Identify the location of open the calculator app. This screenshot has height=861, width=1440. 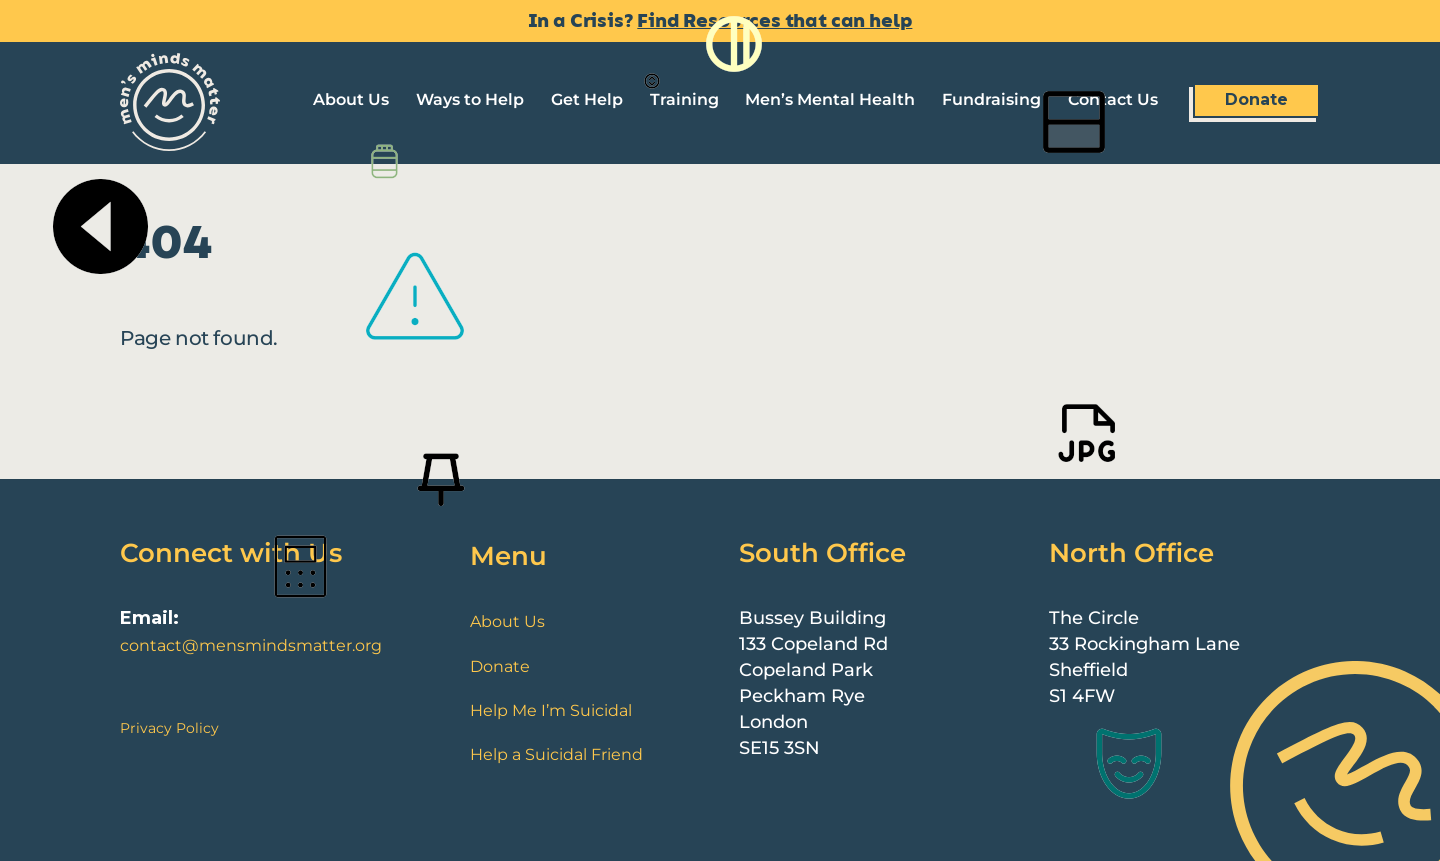
(300, 566).